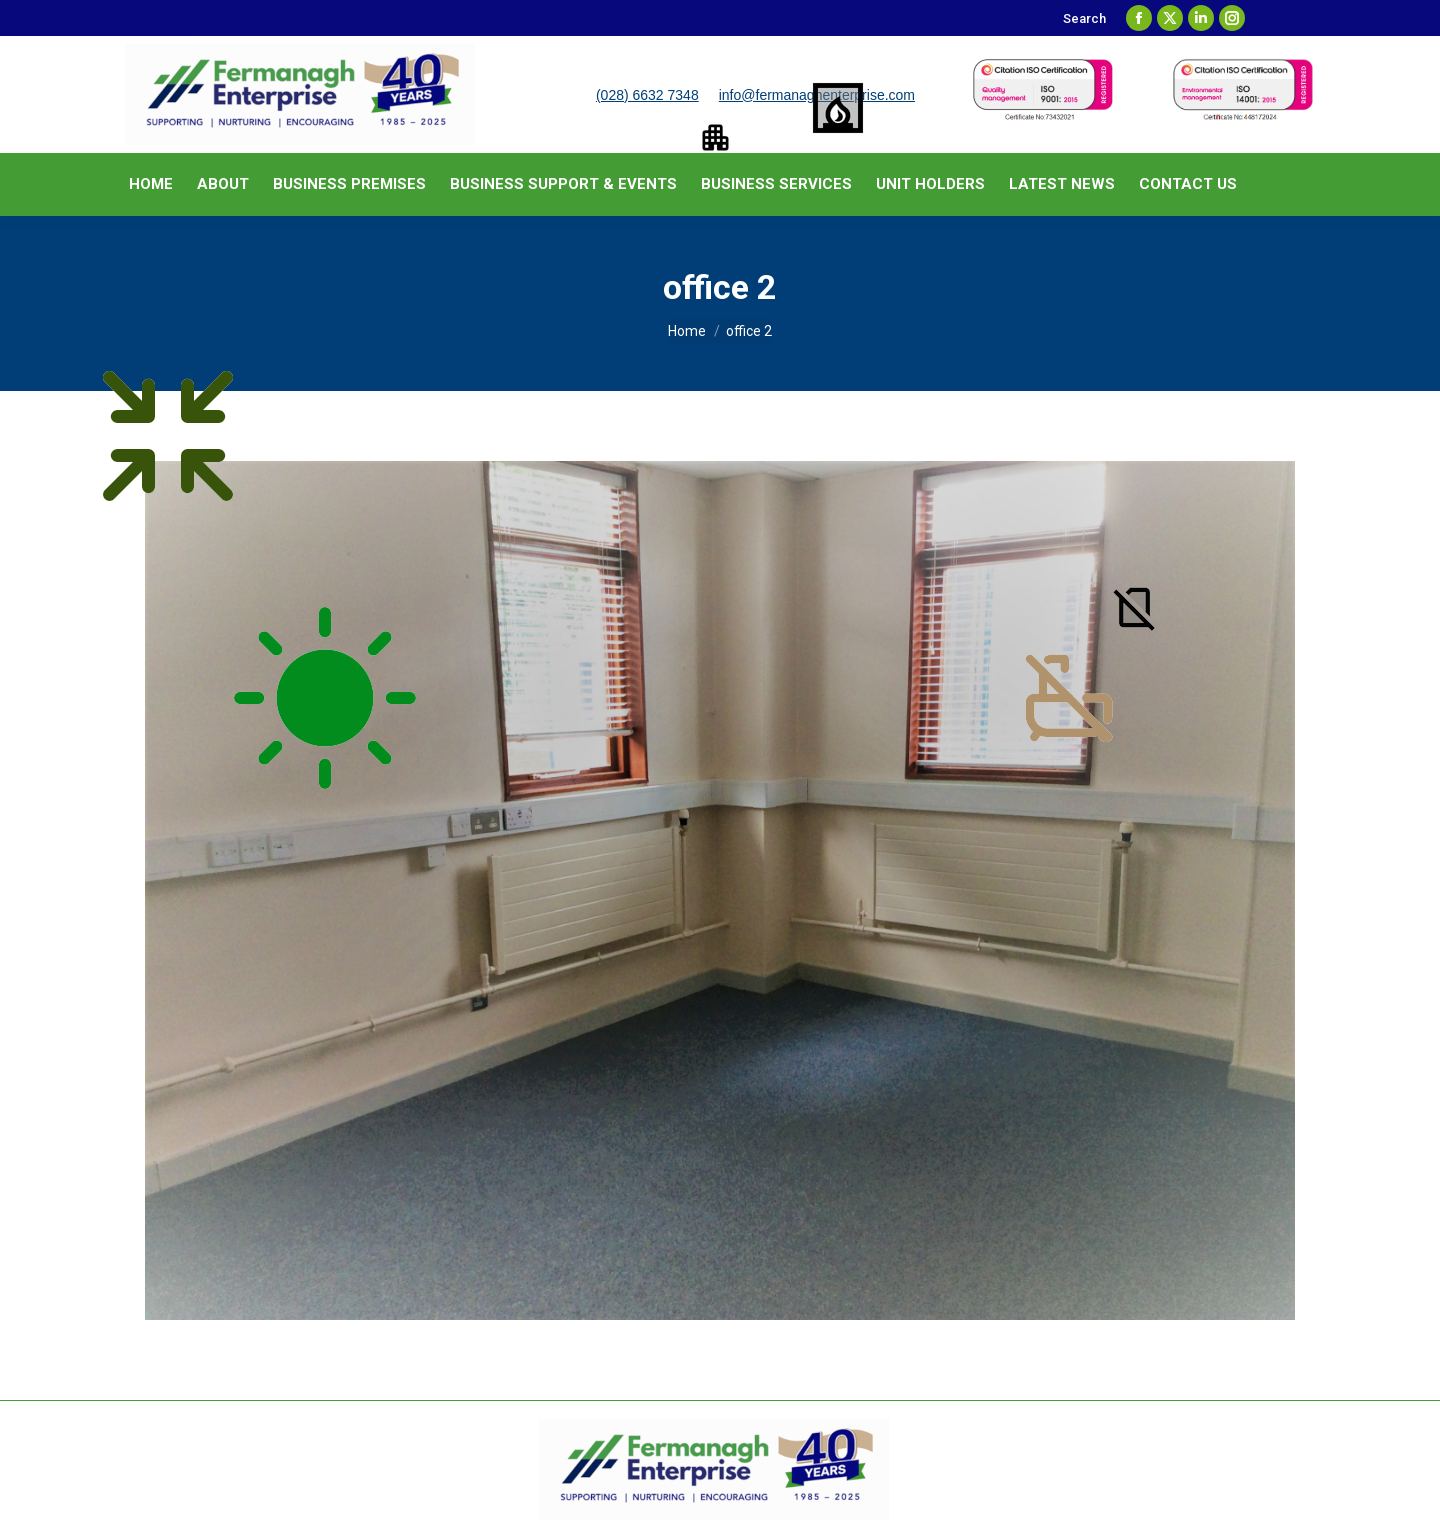 This screenshot has width=1440, height=1538. What do you see at coordinates (715, 137) in the screenshot?
I see `view apartment listings` at bounding box center [715, 137].